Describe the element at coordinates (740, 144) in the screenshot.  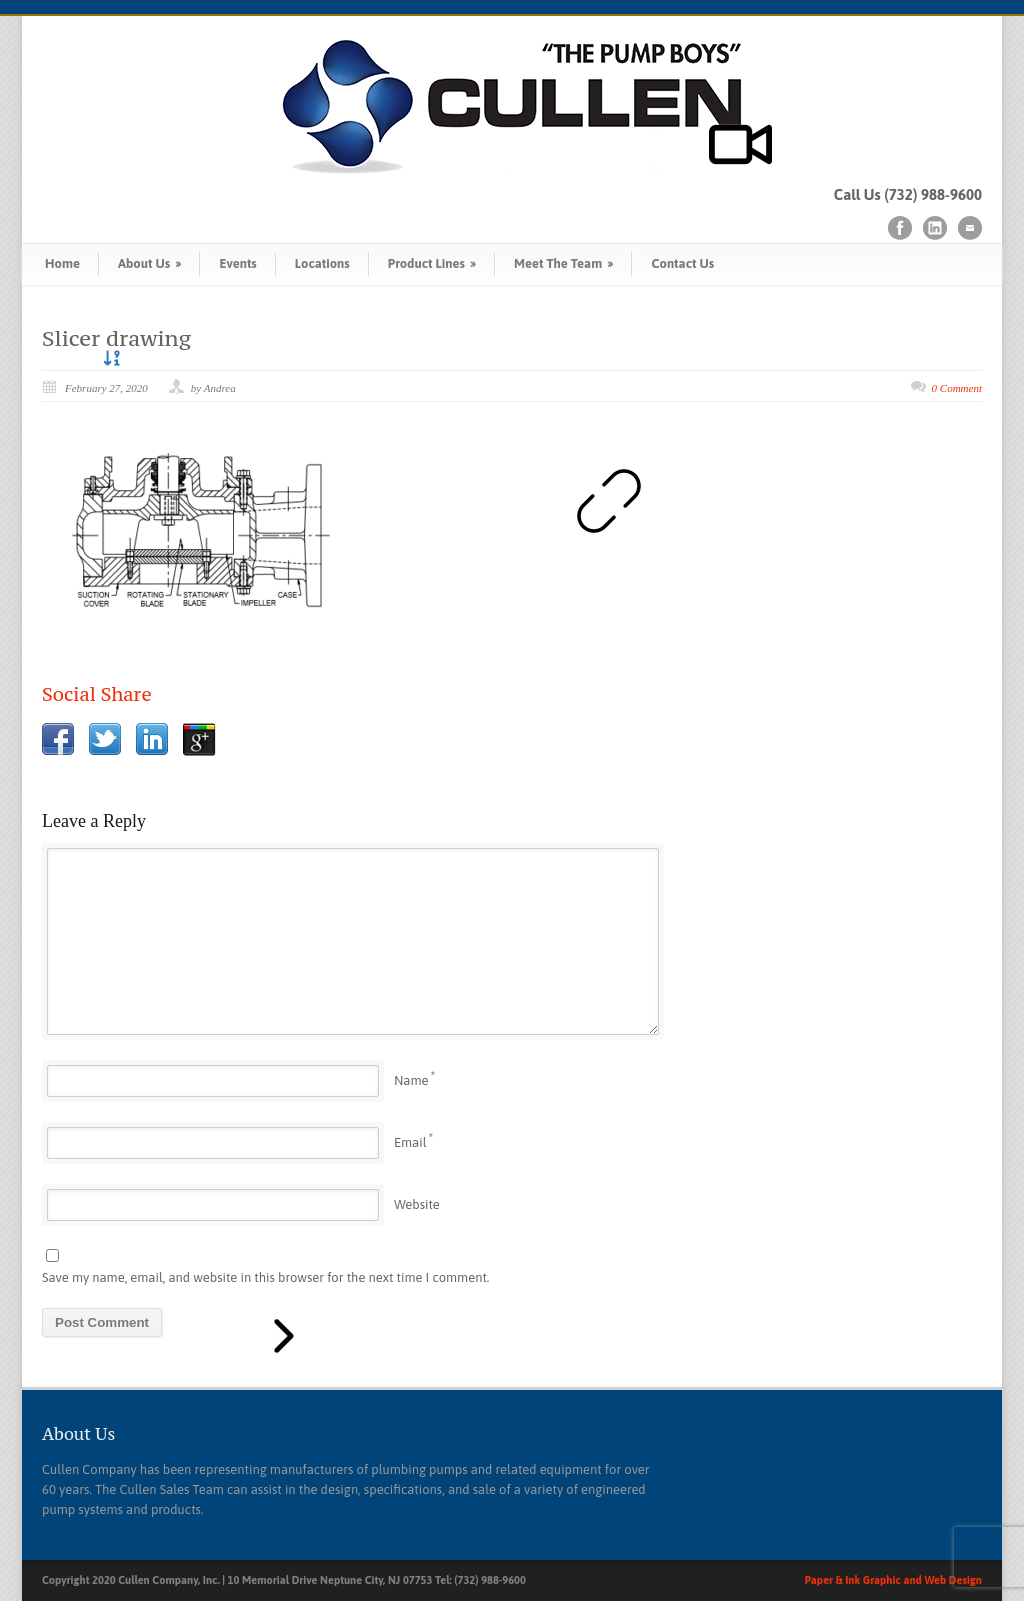
I see `start a video call` at that location.